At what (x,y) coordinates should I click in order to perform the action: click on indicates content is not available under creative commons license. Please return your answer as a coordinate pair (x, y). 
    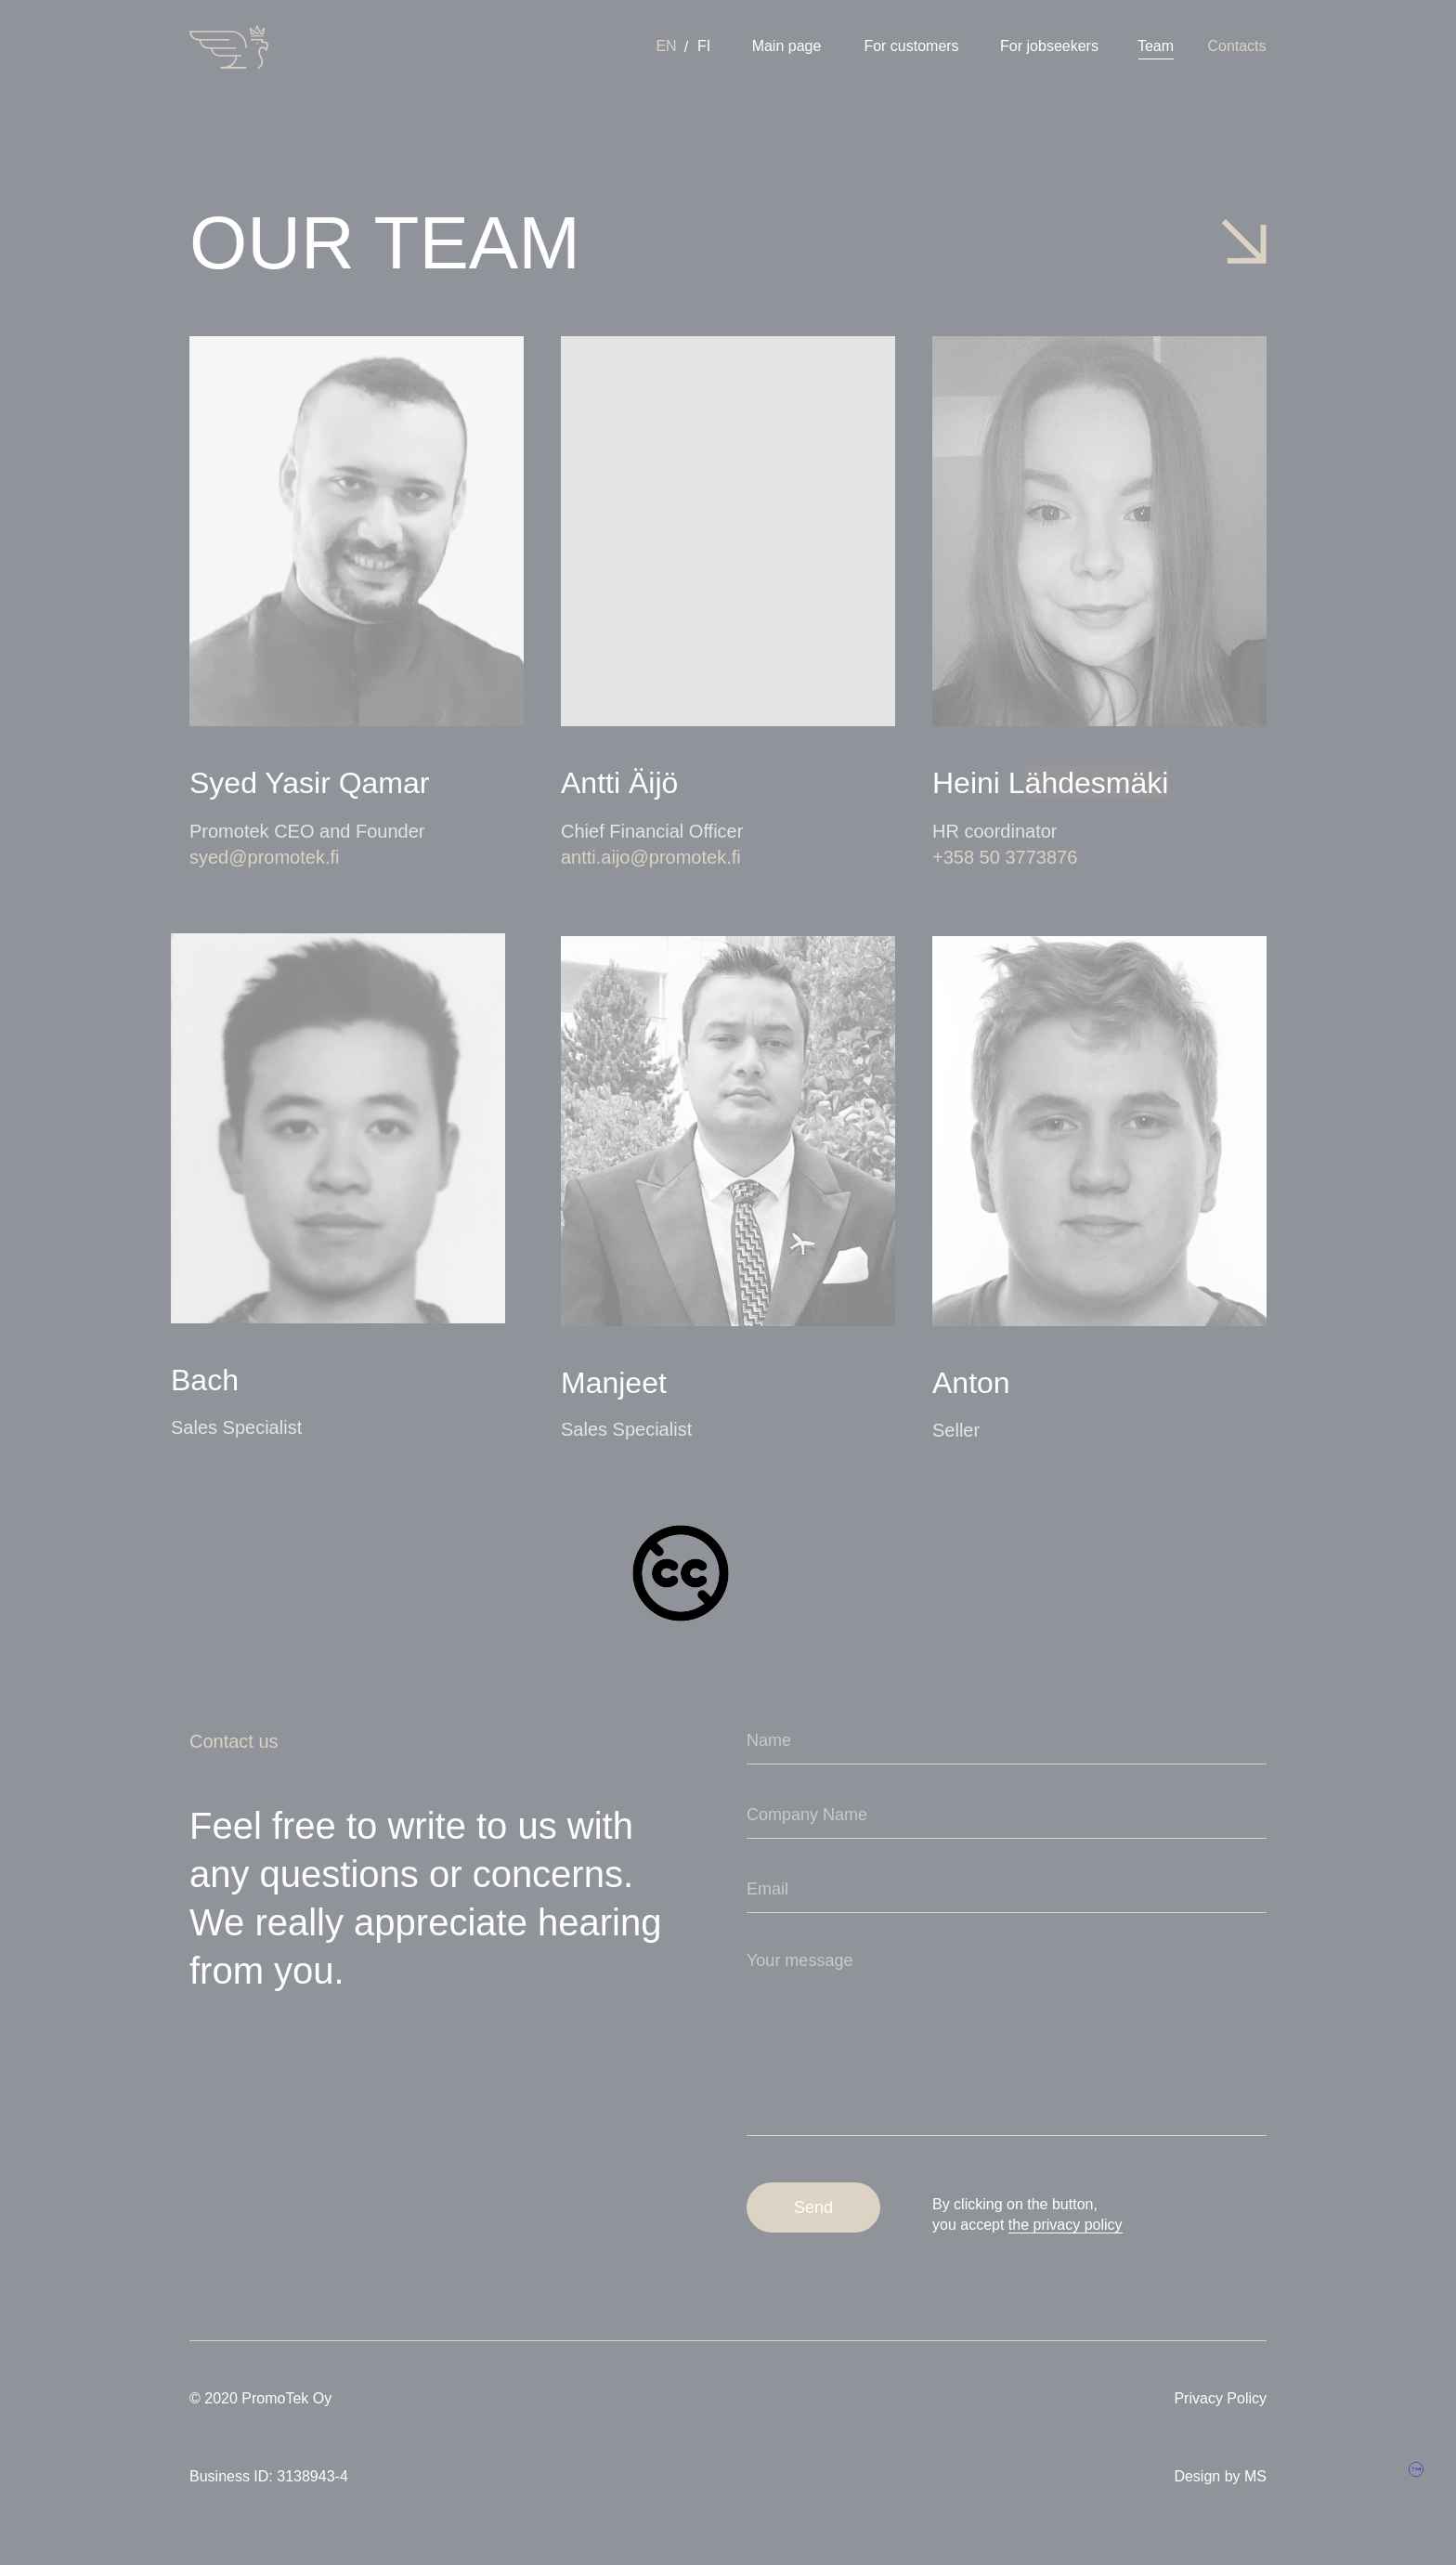
    Looking at the image, I should click on (681, 1573).